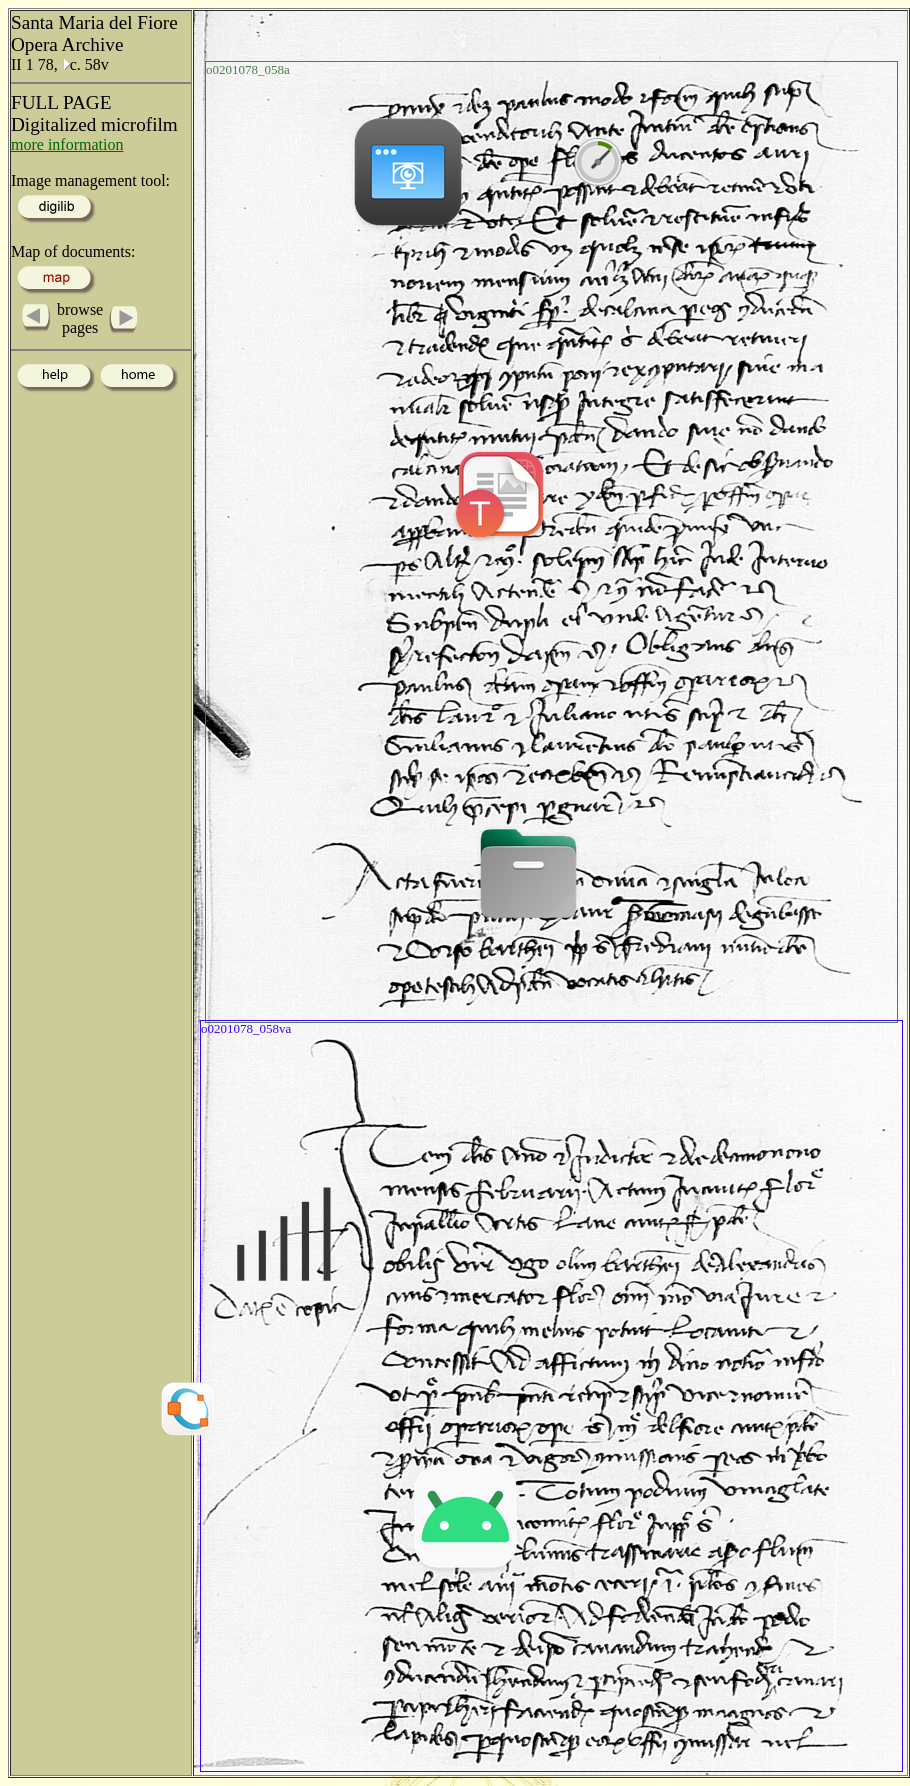  Describe the element at coordinates (501, 494) in the screenshot. I see `open FreeOffice TextMaker word processor` at that location.